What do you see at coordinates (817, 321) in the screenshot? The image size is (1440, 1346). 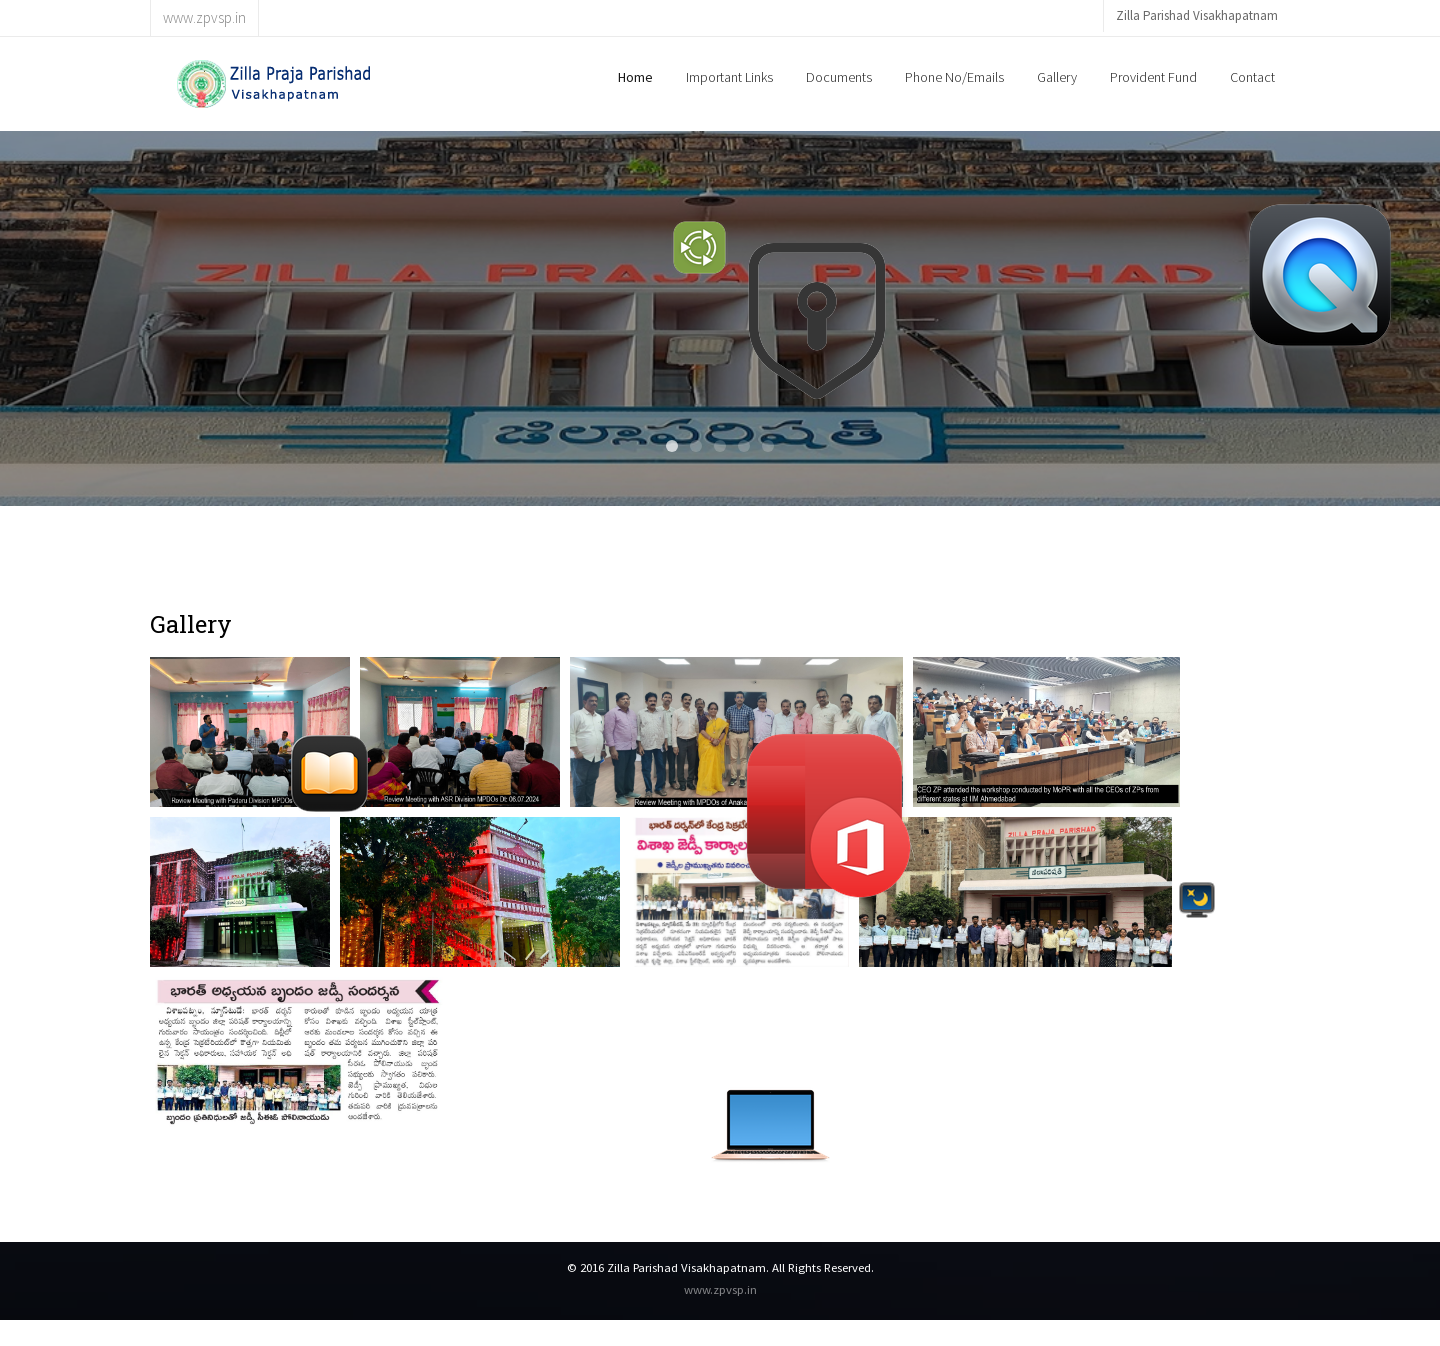 I see `access device security settings` at bounding box center [817, 321].